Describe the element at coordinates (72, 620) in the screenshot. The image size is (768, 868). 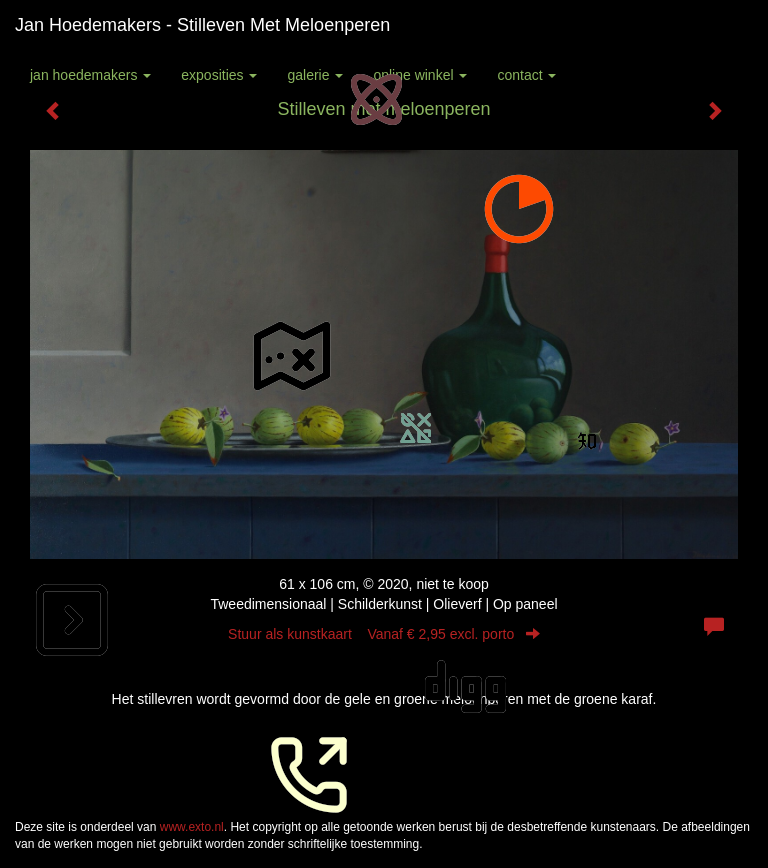
I see `navigate to the next item or page` at that location.